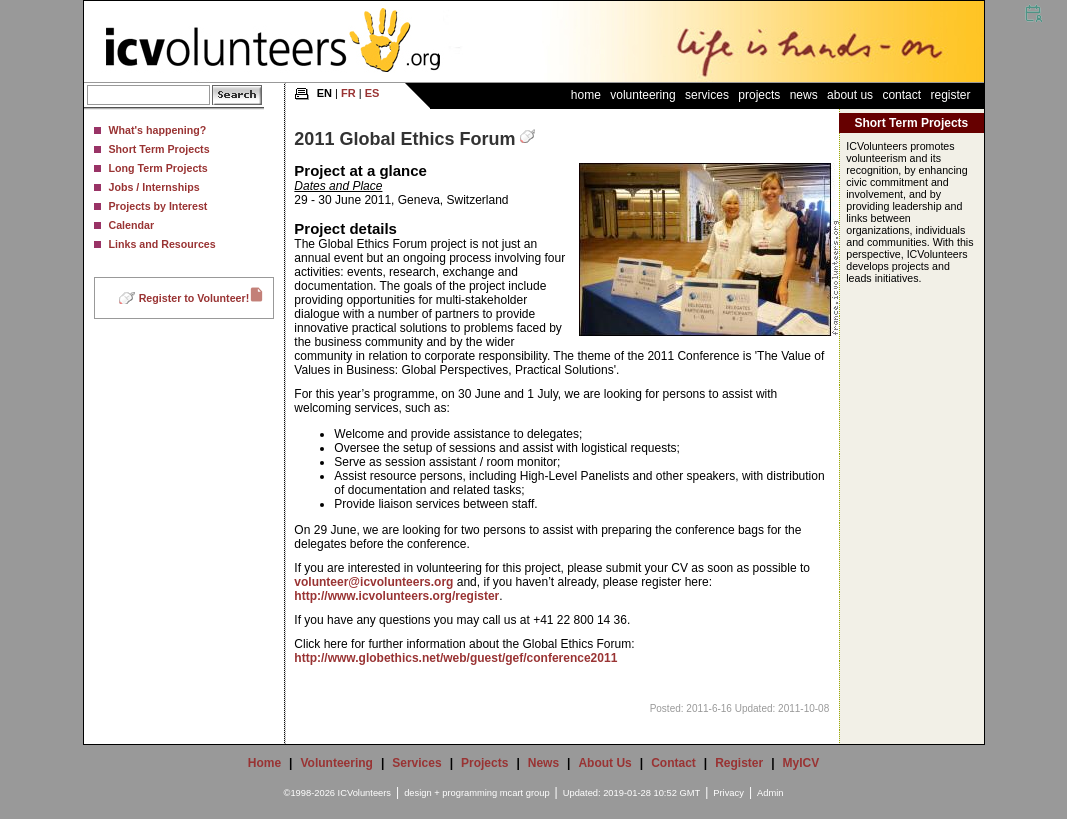  Describe the element at coordinates (256, 294) in the screenshot. I see `view or open a file` at that location.